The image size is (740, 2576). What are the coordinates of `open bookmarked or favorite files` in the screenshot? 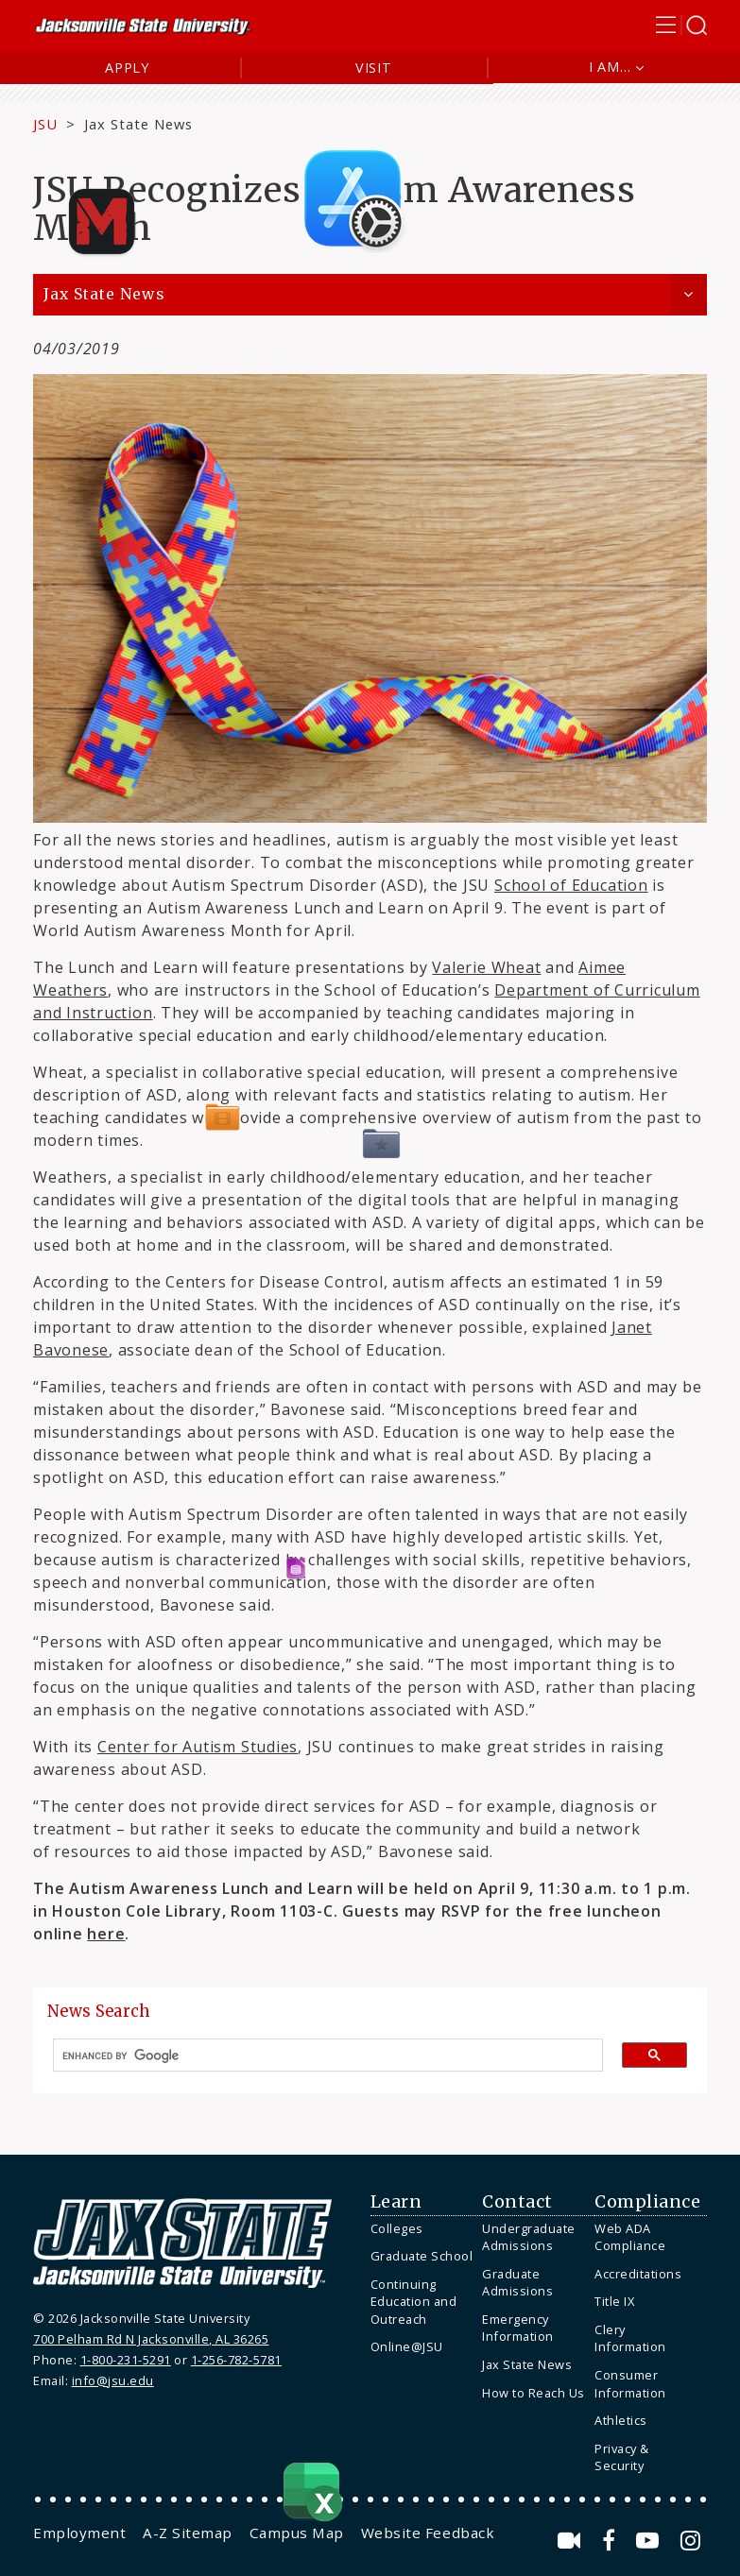 It's located at (381, 1143).